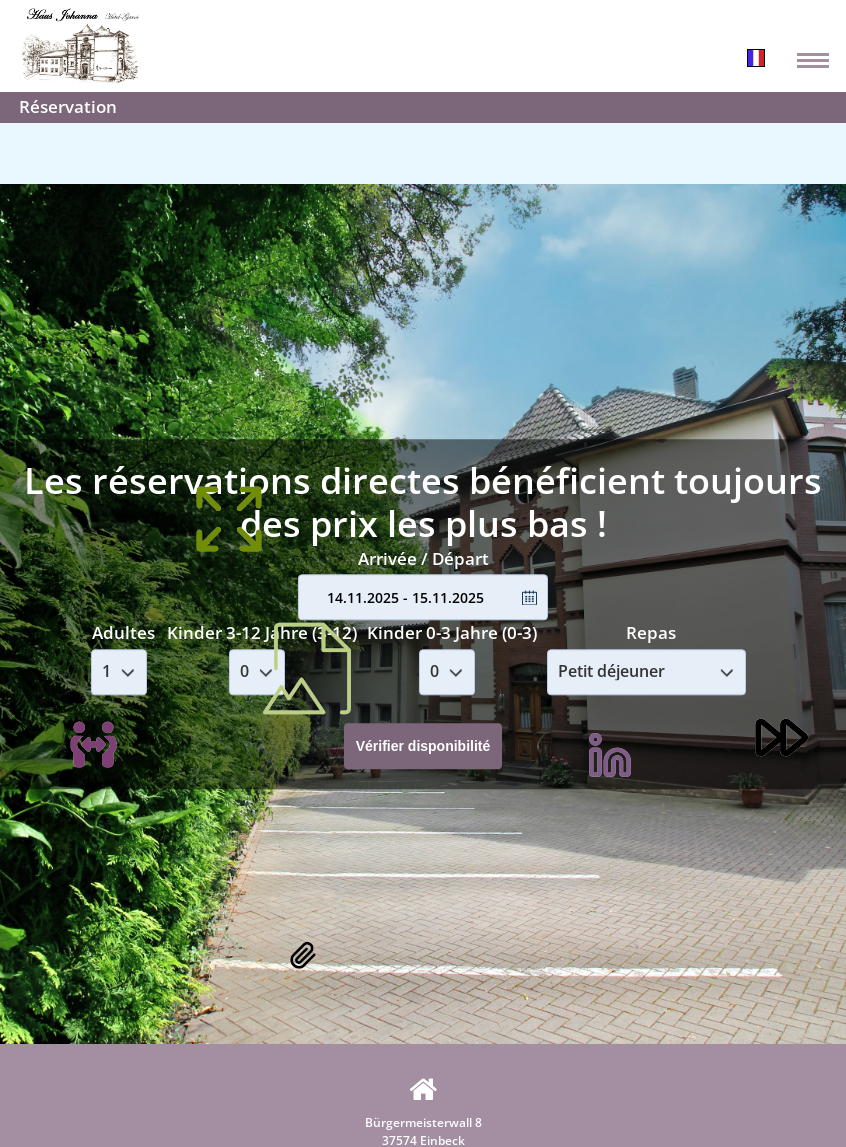  I want to click on connect with linkedin, so click(610, 756).